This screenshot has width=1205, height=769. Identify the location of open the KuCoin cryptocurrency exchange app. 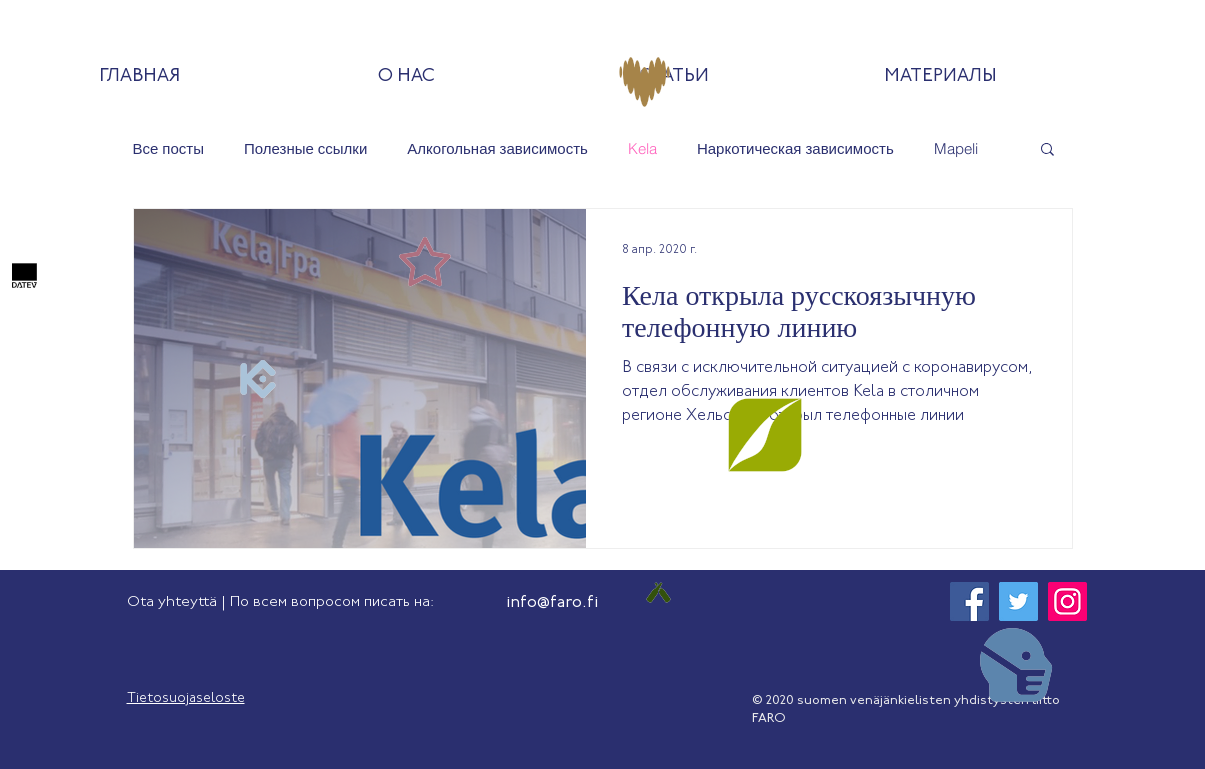
(258, 379).